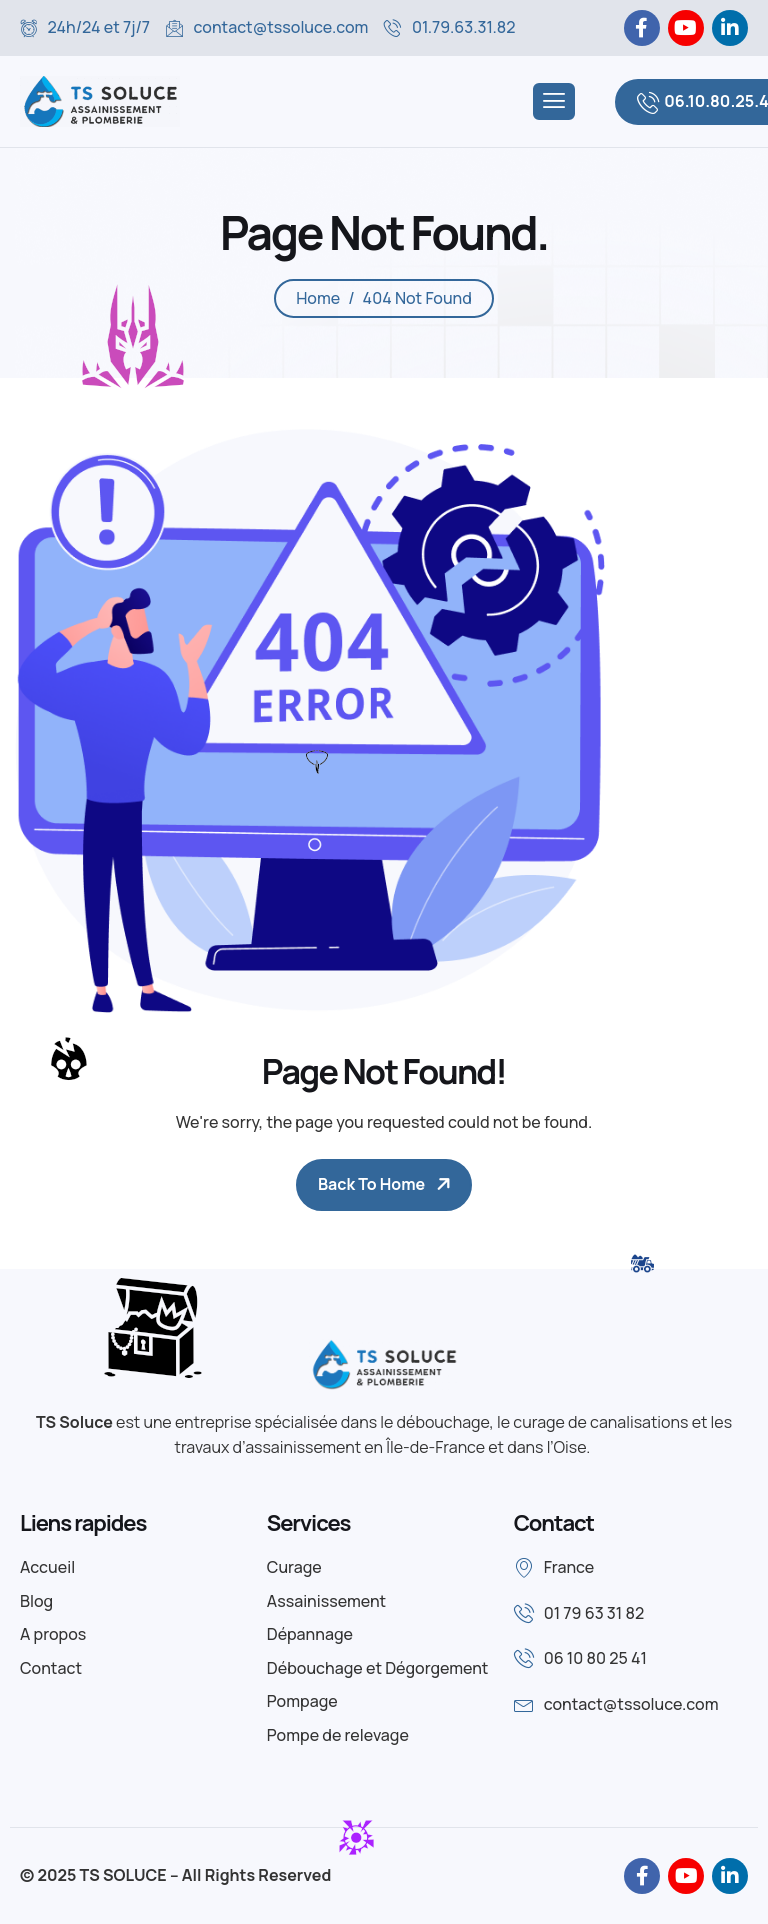  I want to click on indicates player death or game over state, so click(68, 1059).